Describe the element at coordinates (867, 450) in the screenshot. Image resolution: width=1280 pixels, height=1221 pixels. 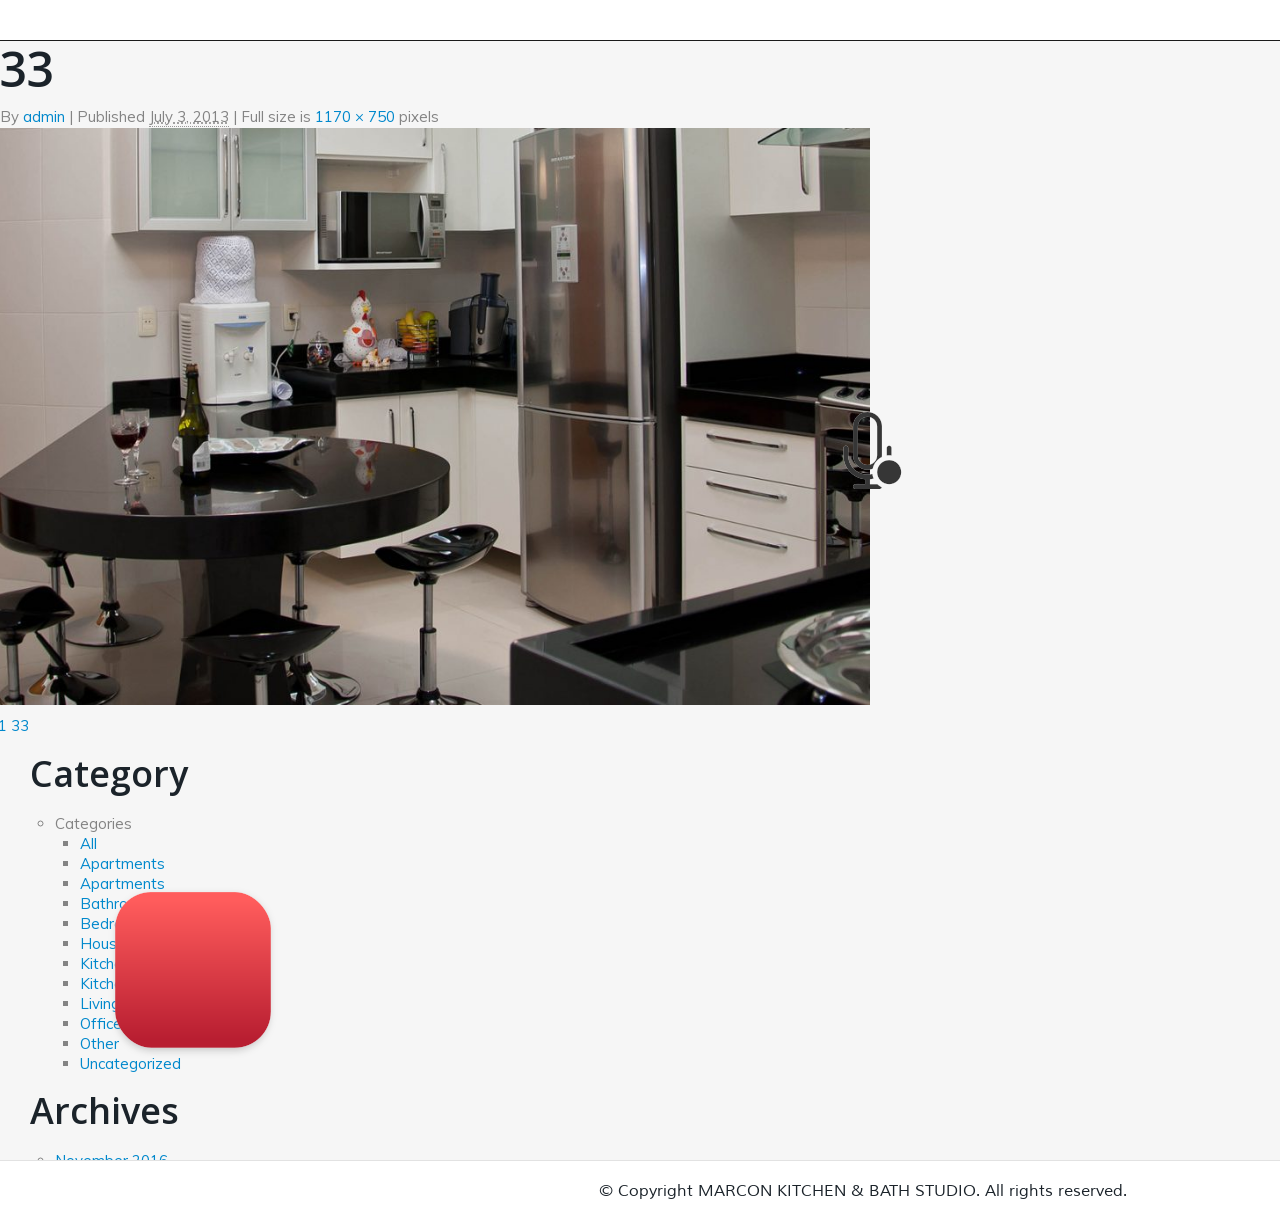
I see `open sound recorder app` at that location.